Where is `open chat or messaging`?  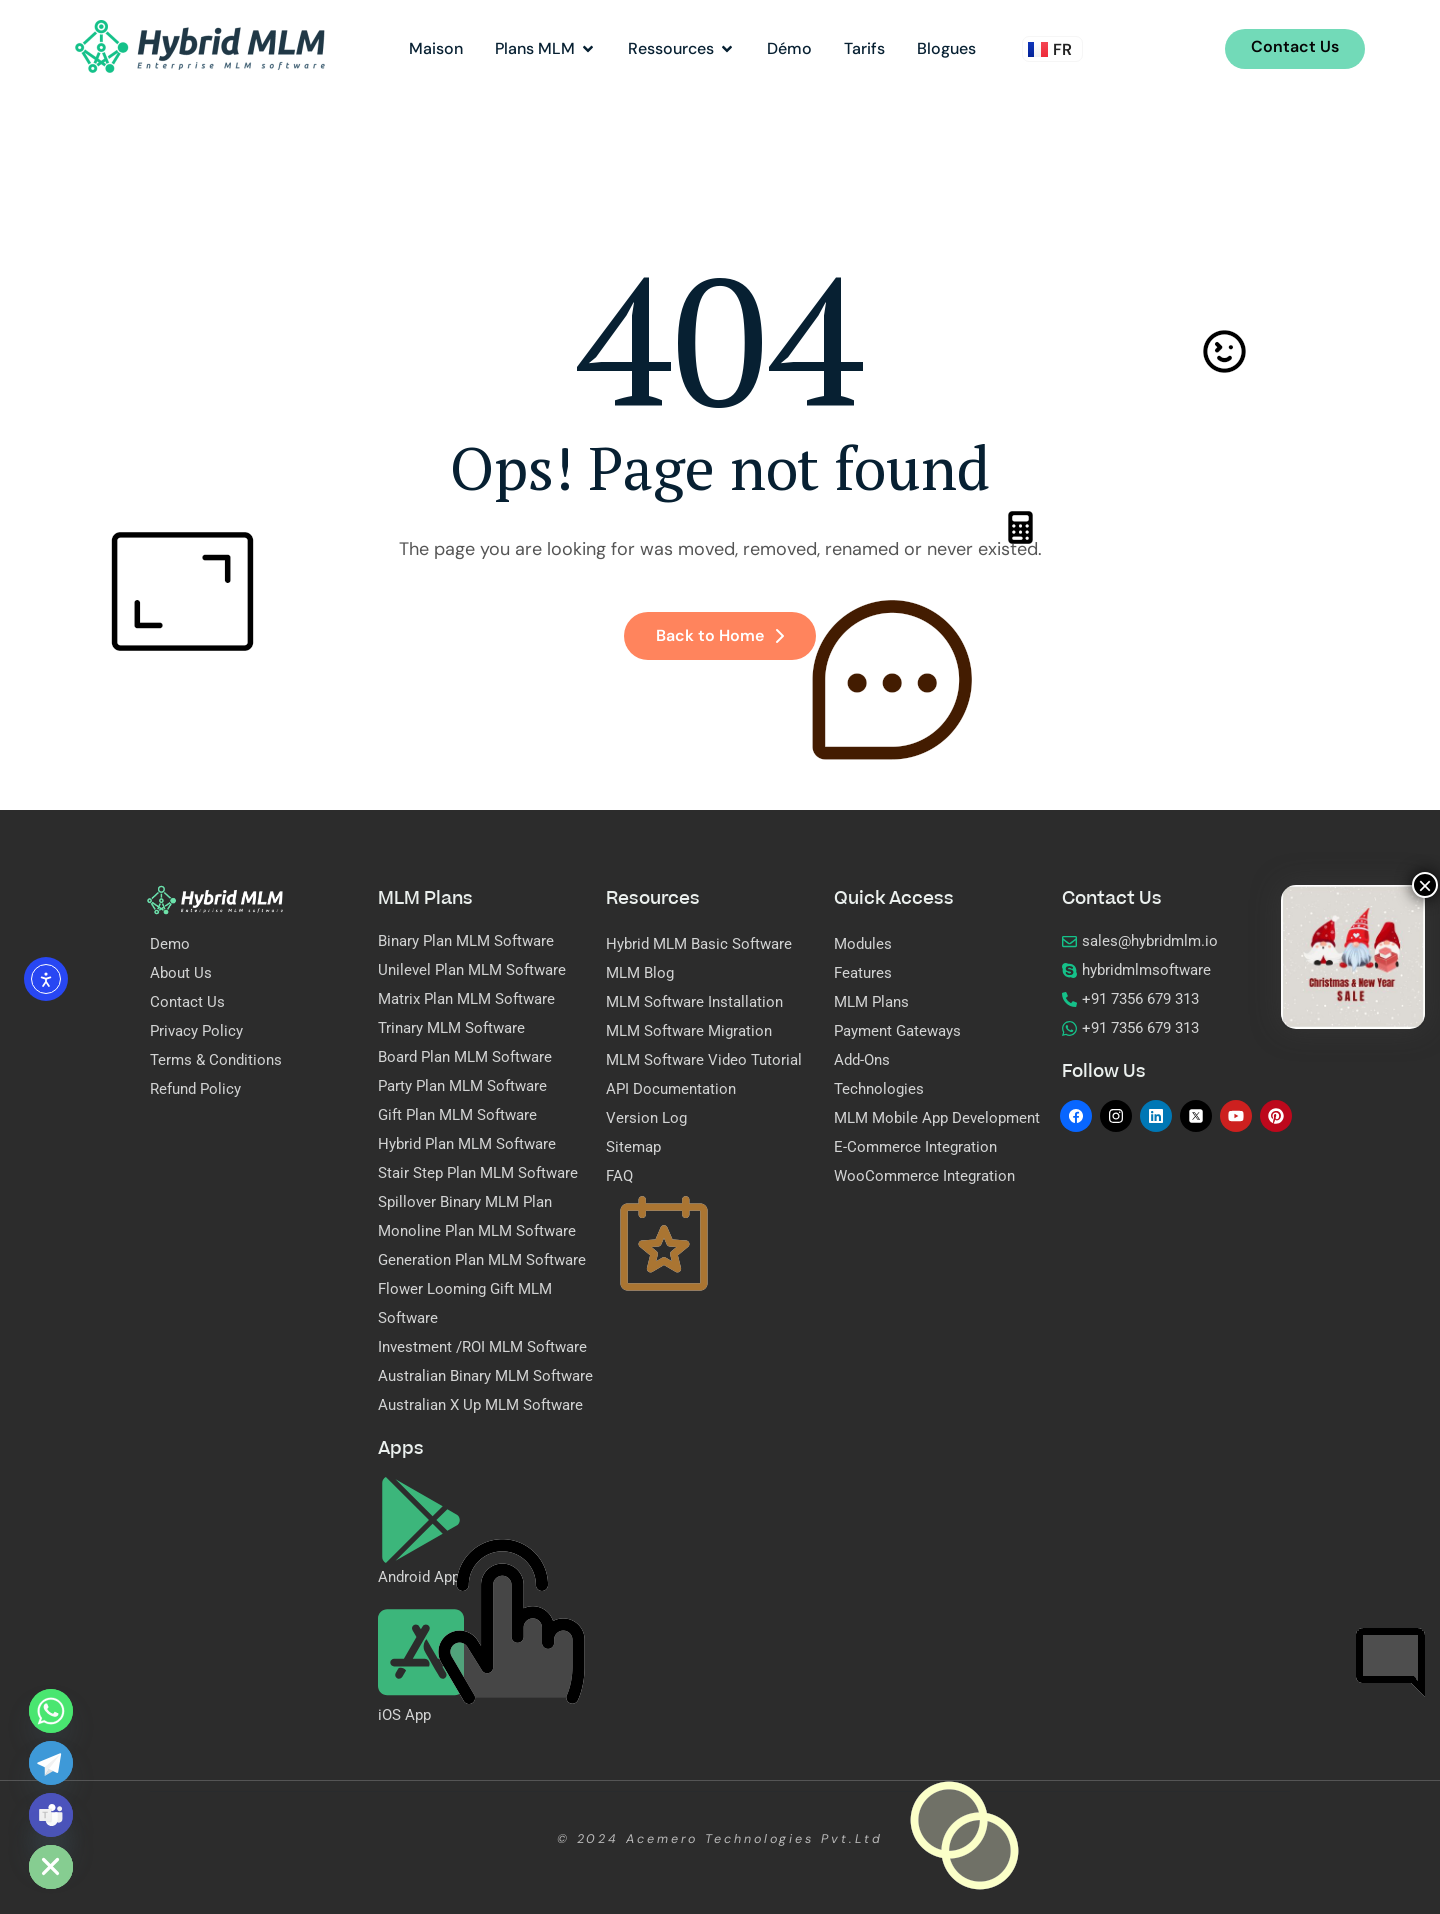
open chat or messaging is located at coordinates (889, 683).